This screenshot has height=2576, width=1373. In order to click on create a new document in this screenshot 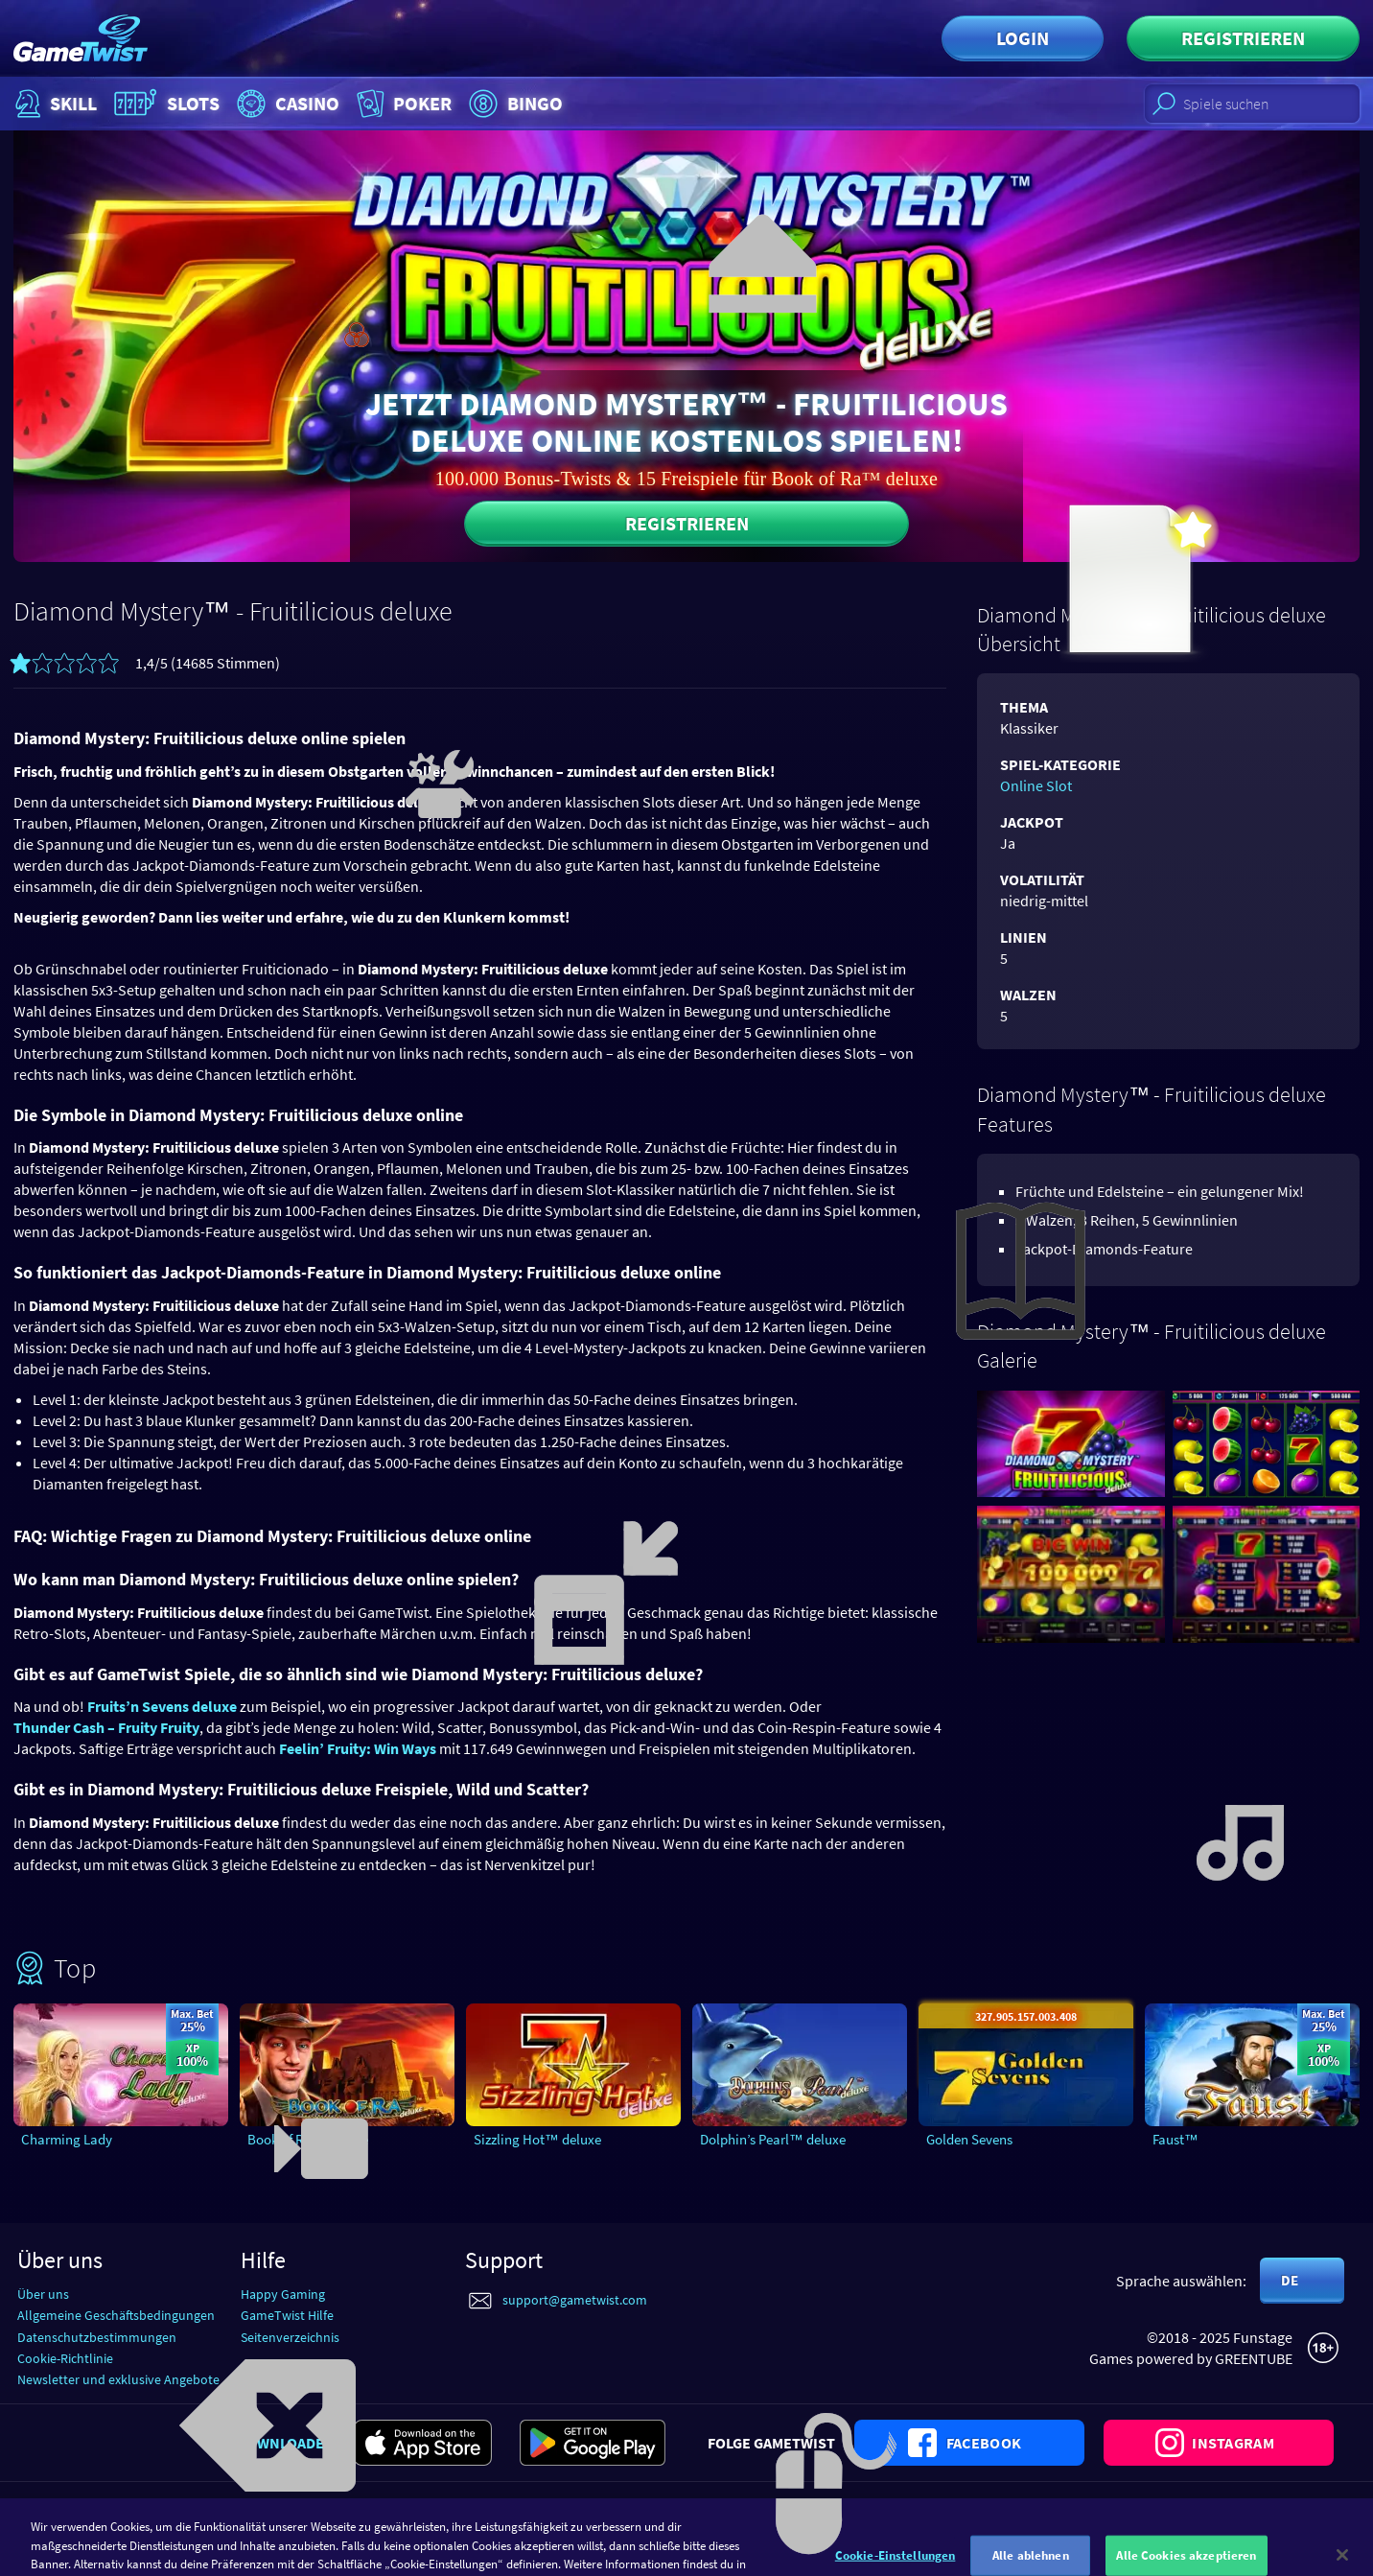, I will do `click(1140, 578)`.